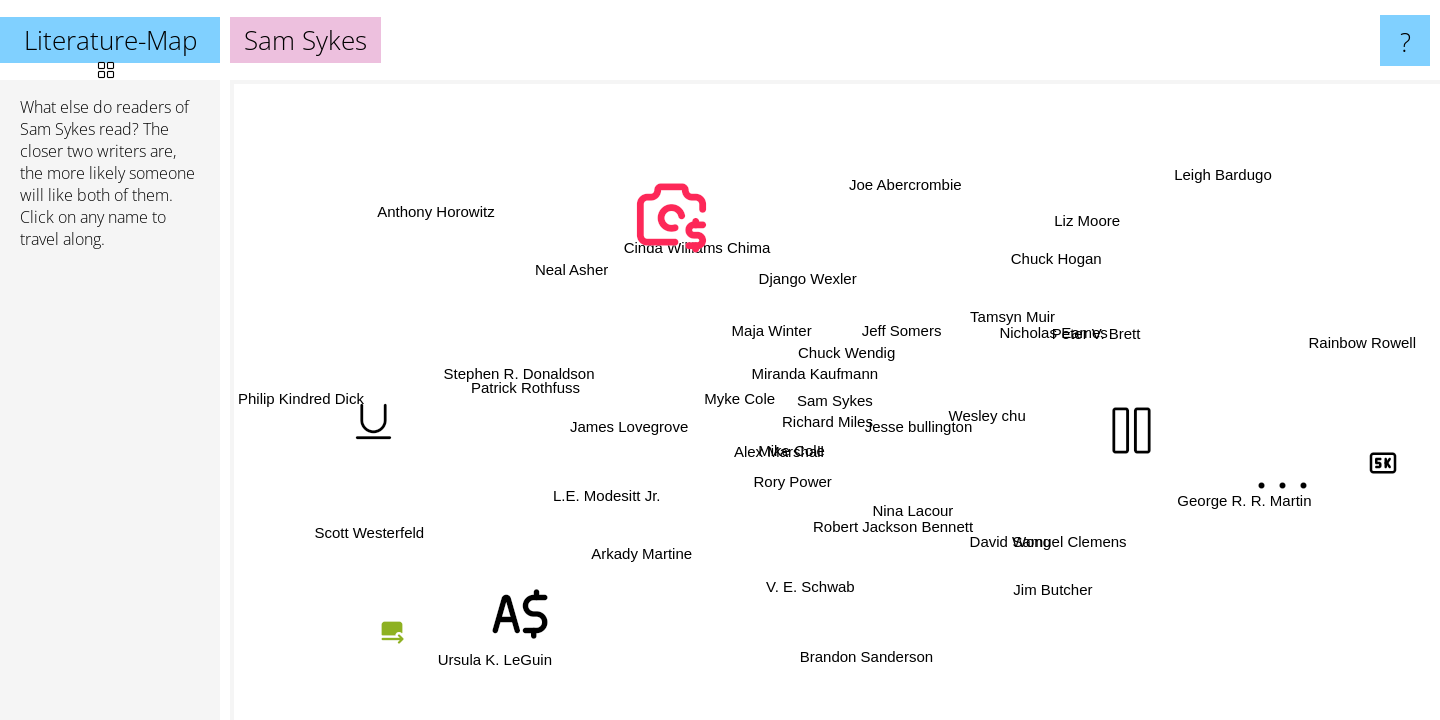 This screenshot has height=720, width=1440. What do you see at coordinates (106, 70) in the screenshot?
I see `view items in grid layout` at bounding box center [106, 70].